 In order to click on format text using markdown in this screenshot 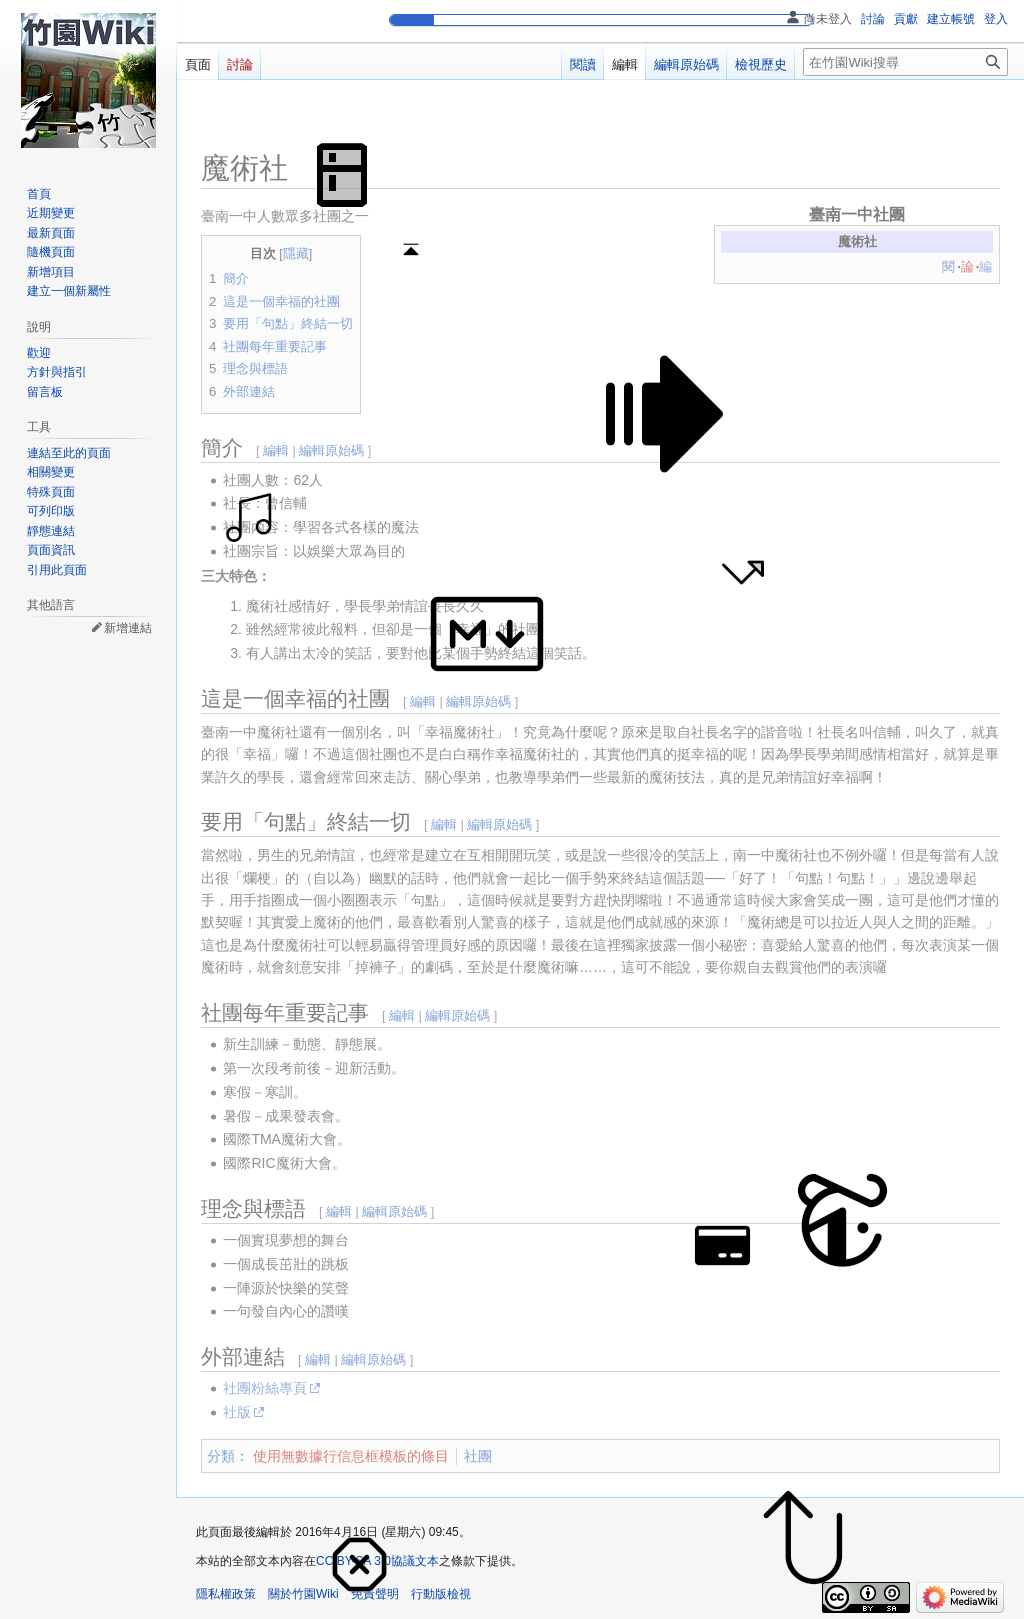, I will do `click(487, 634)`.